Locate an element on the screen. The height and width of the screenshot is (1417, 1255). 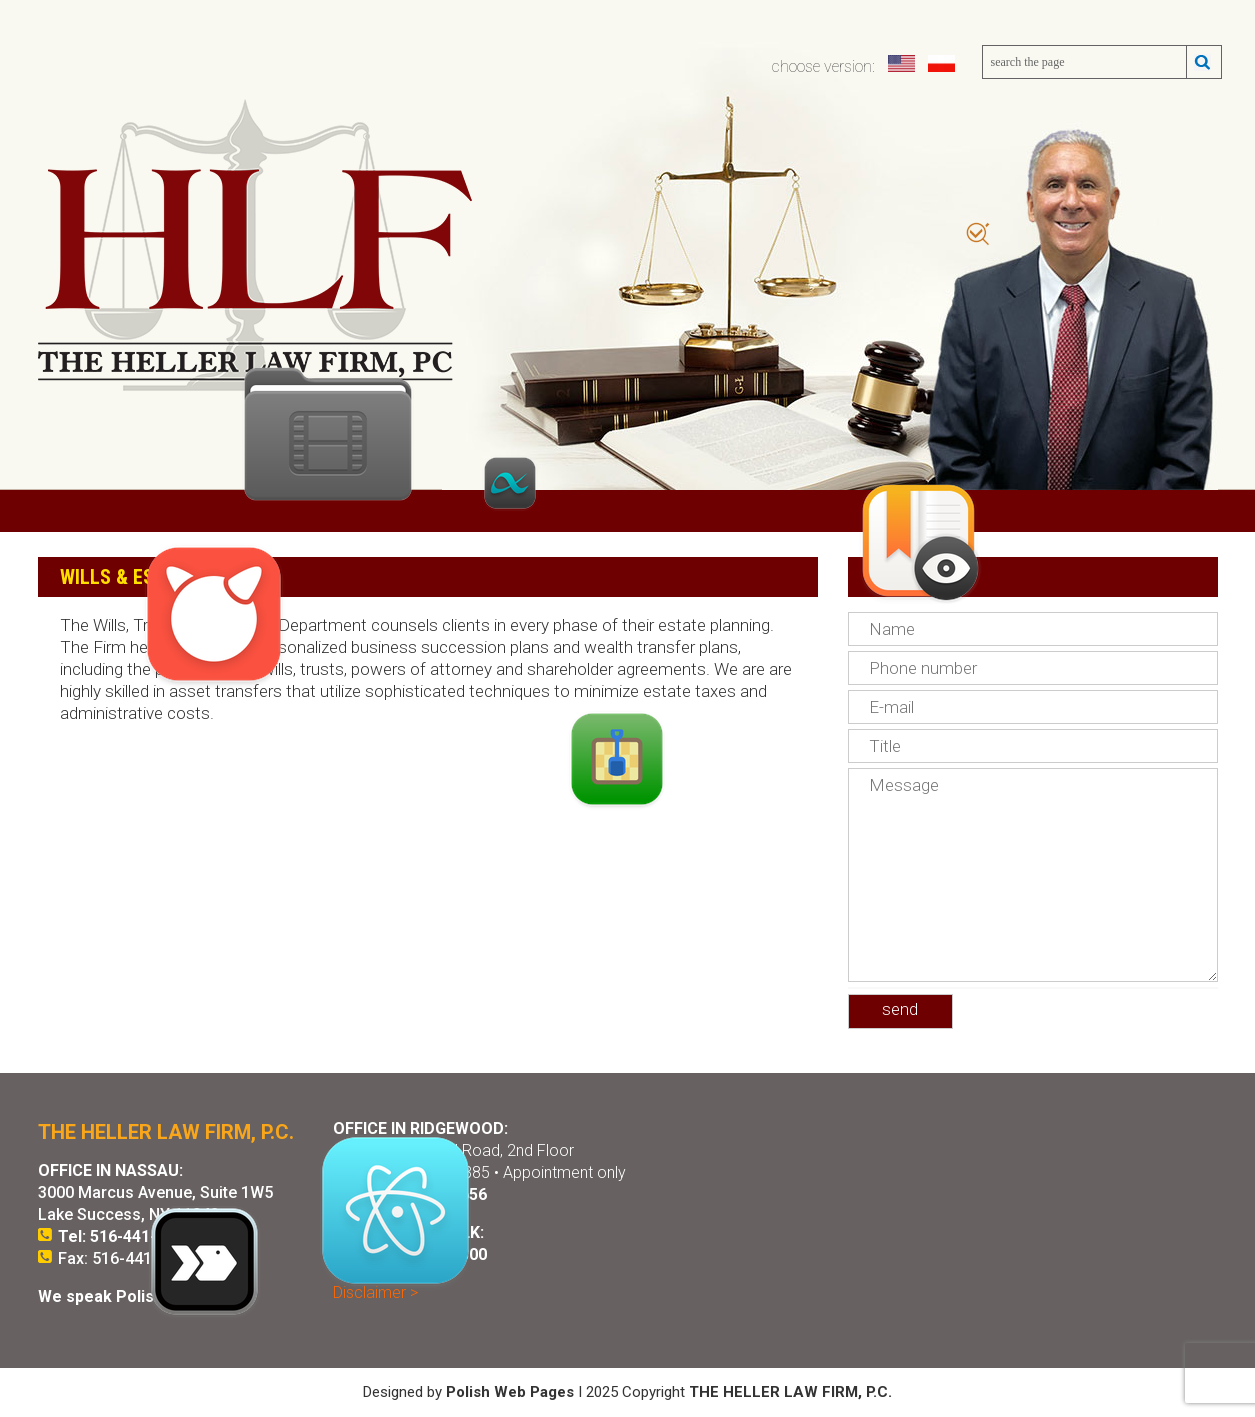
open fish shell terminal application is located at coordinates (204, 1261).